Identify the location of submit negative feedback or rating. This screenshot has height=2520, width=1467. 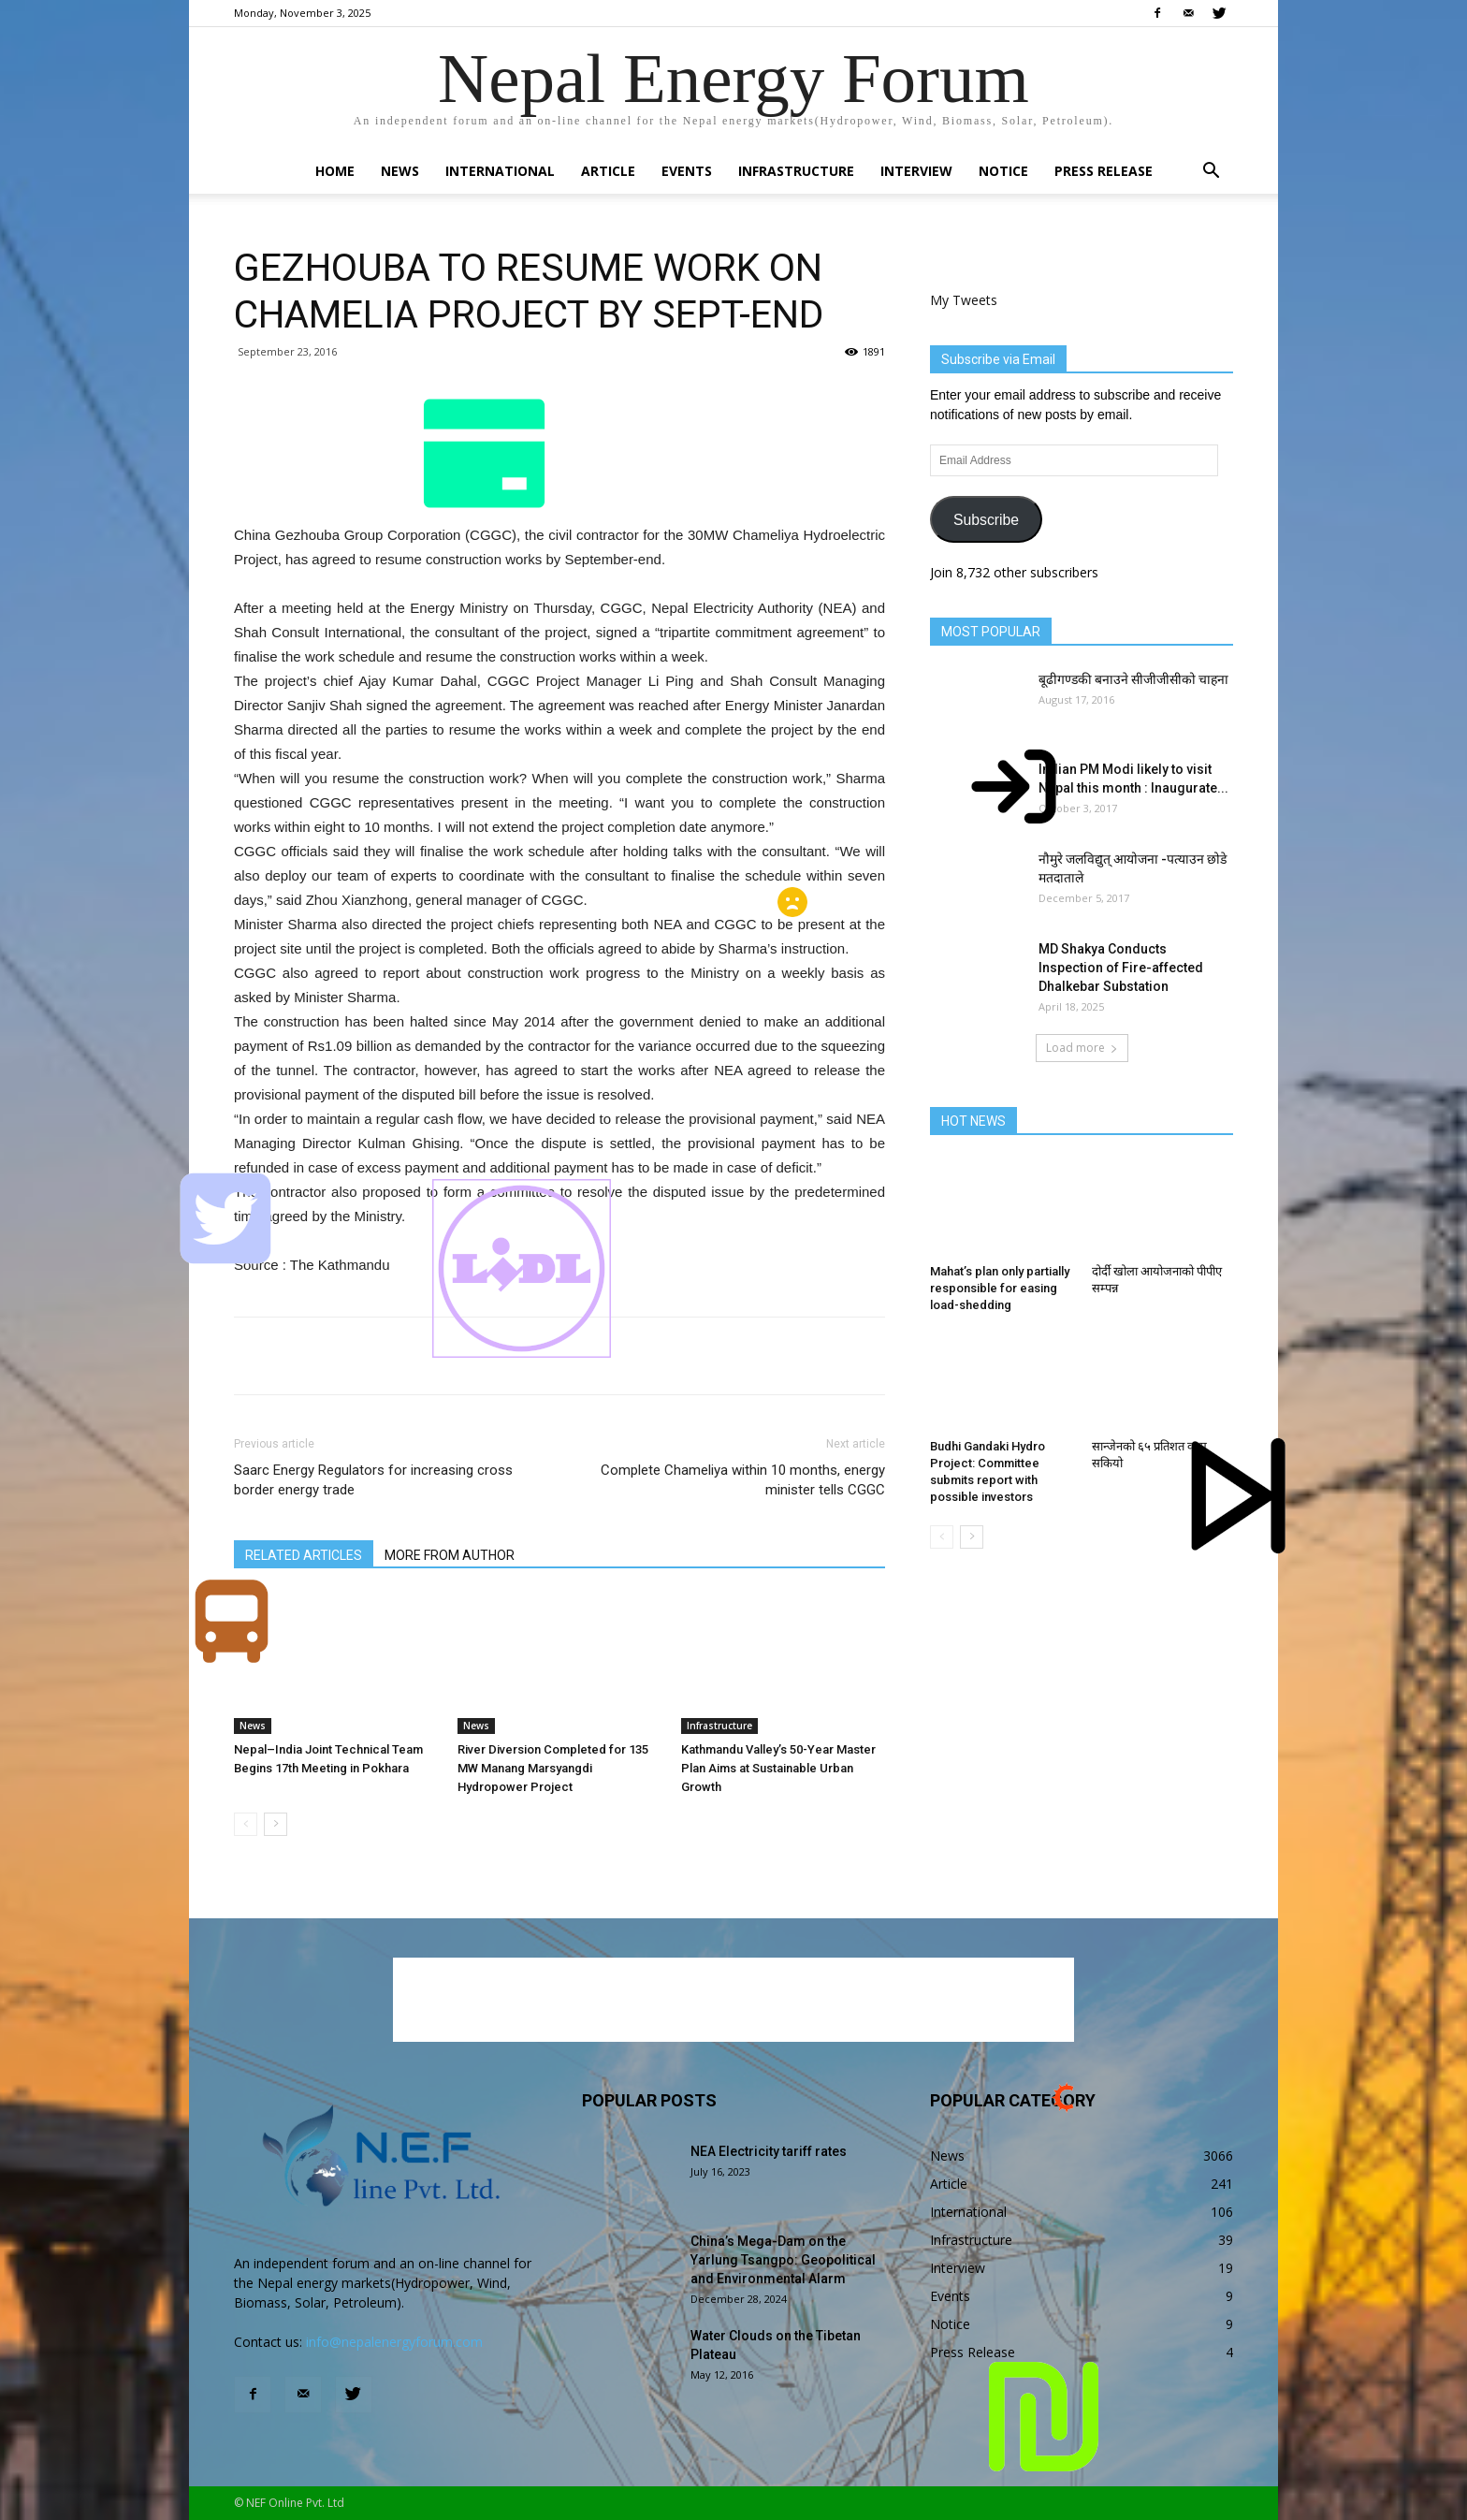
(792, 902).